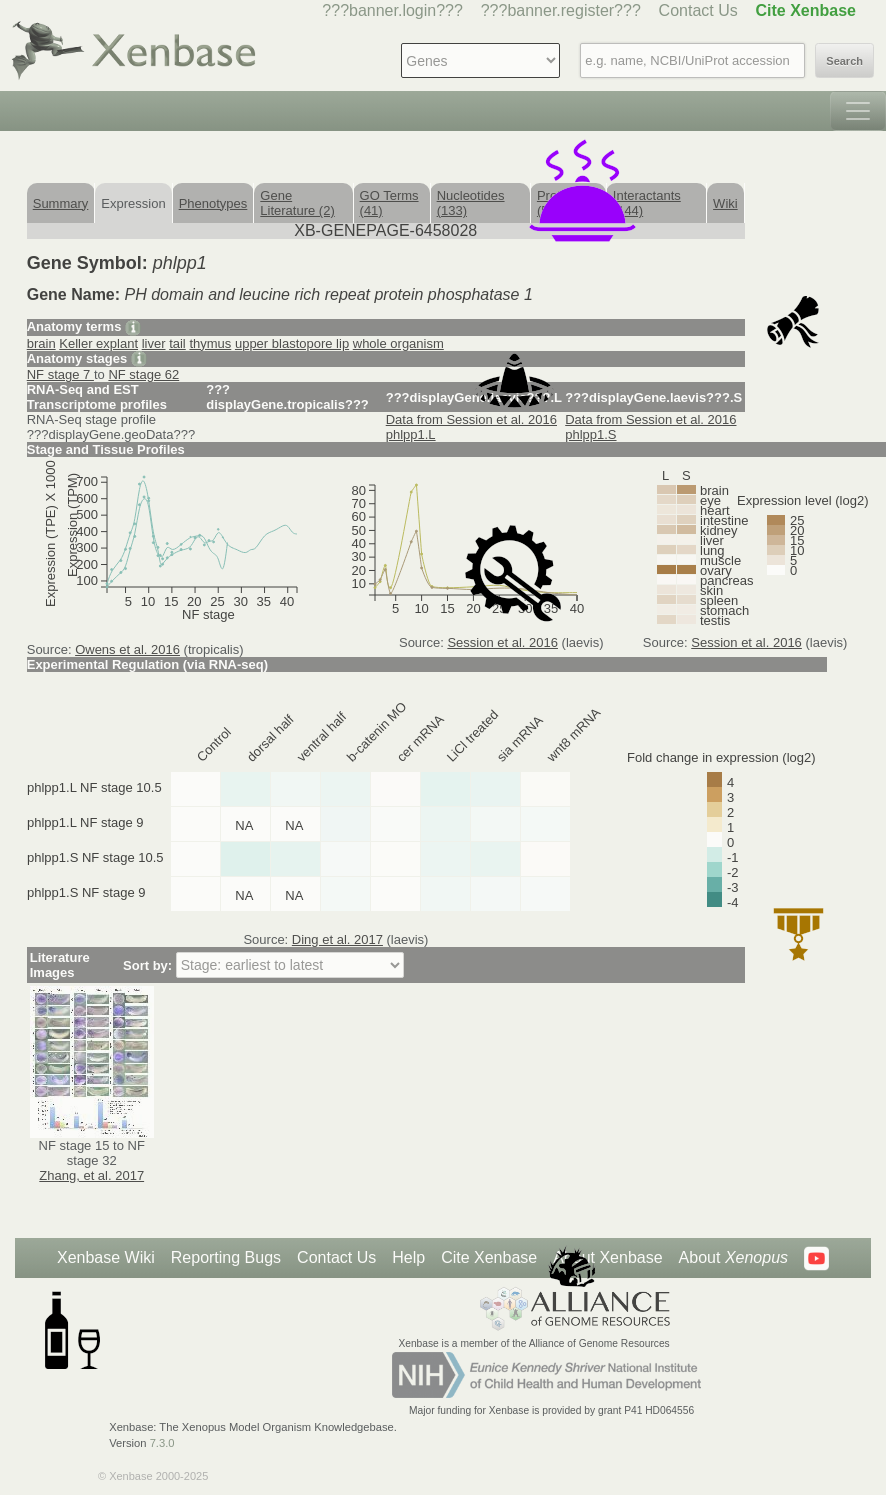 The width and height of the screenshot is (886, 1495). I want to click on view achievements or awards, so click(798, 934).